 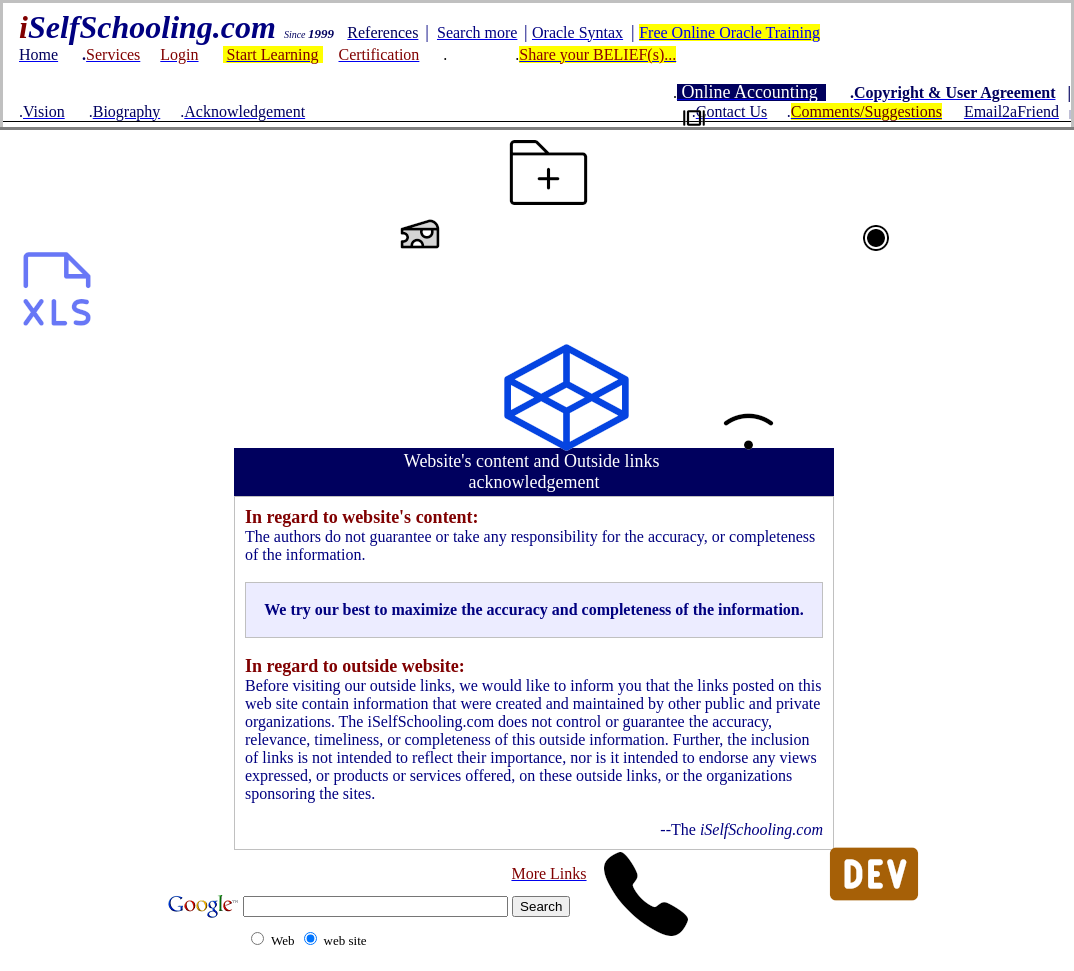 I want to click on start recording audio or video, so click(x=876, y=238).